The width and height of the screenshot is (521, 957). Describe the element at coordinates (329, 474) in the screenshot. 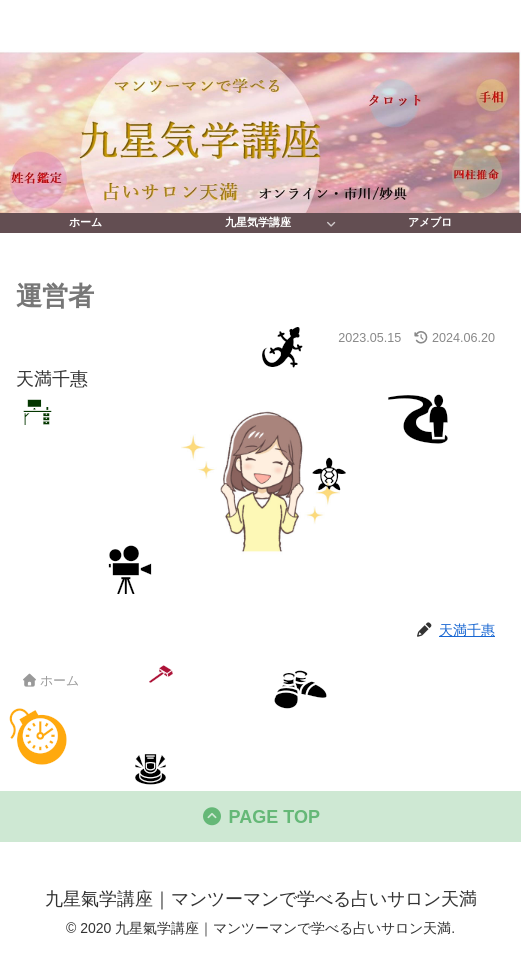

I see `indicates slow loading or processing speed` at that location.